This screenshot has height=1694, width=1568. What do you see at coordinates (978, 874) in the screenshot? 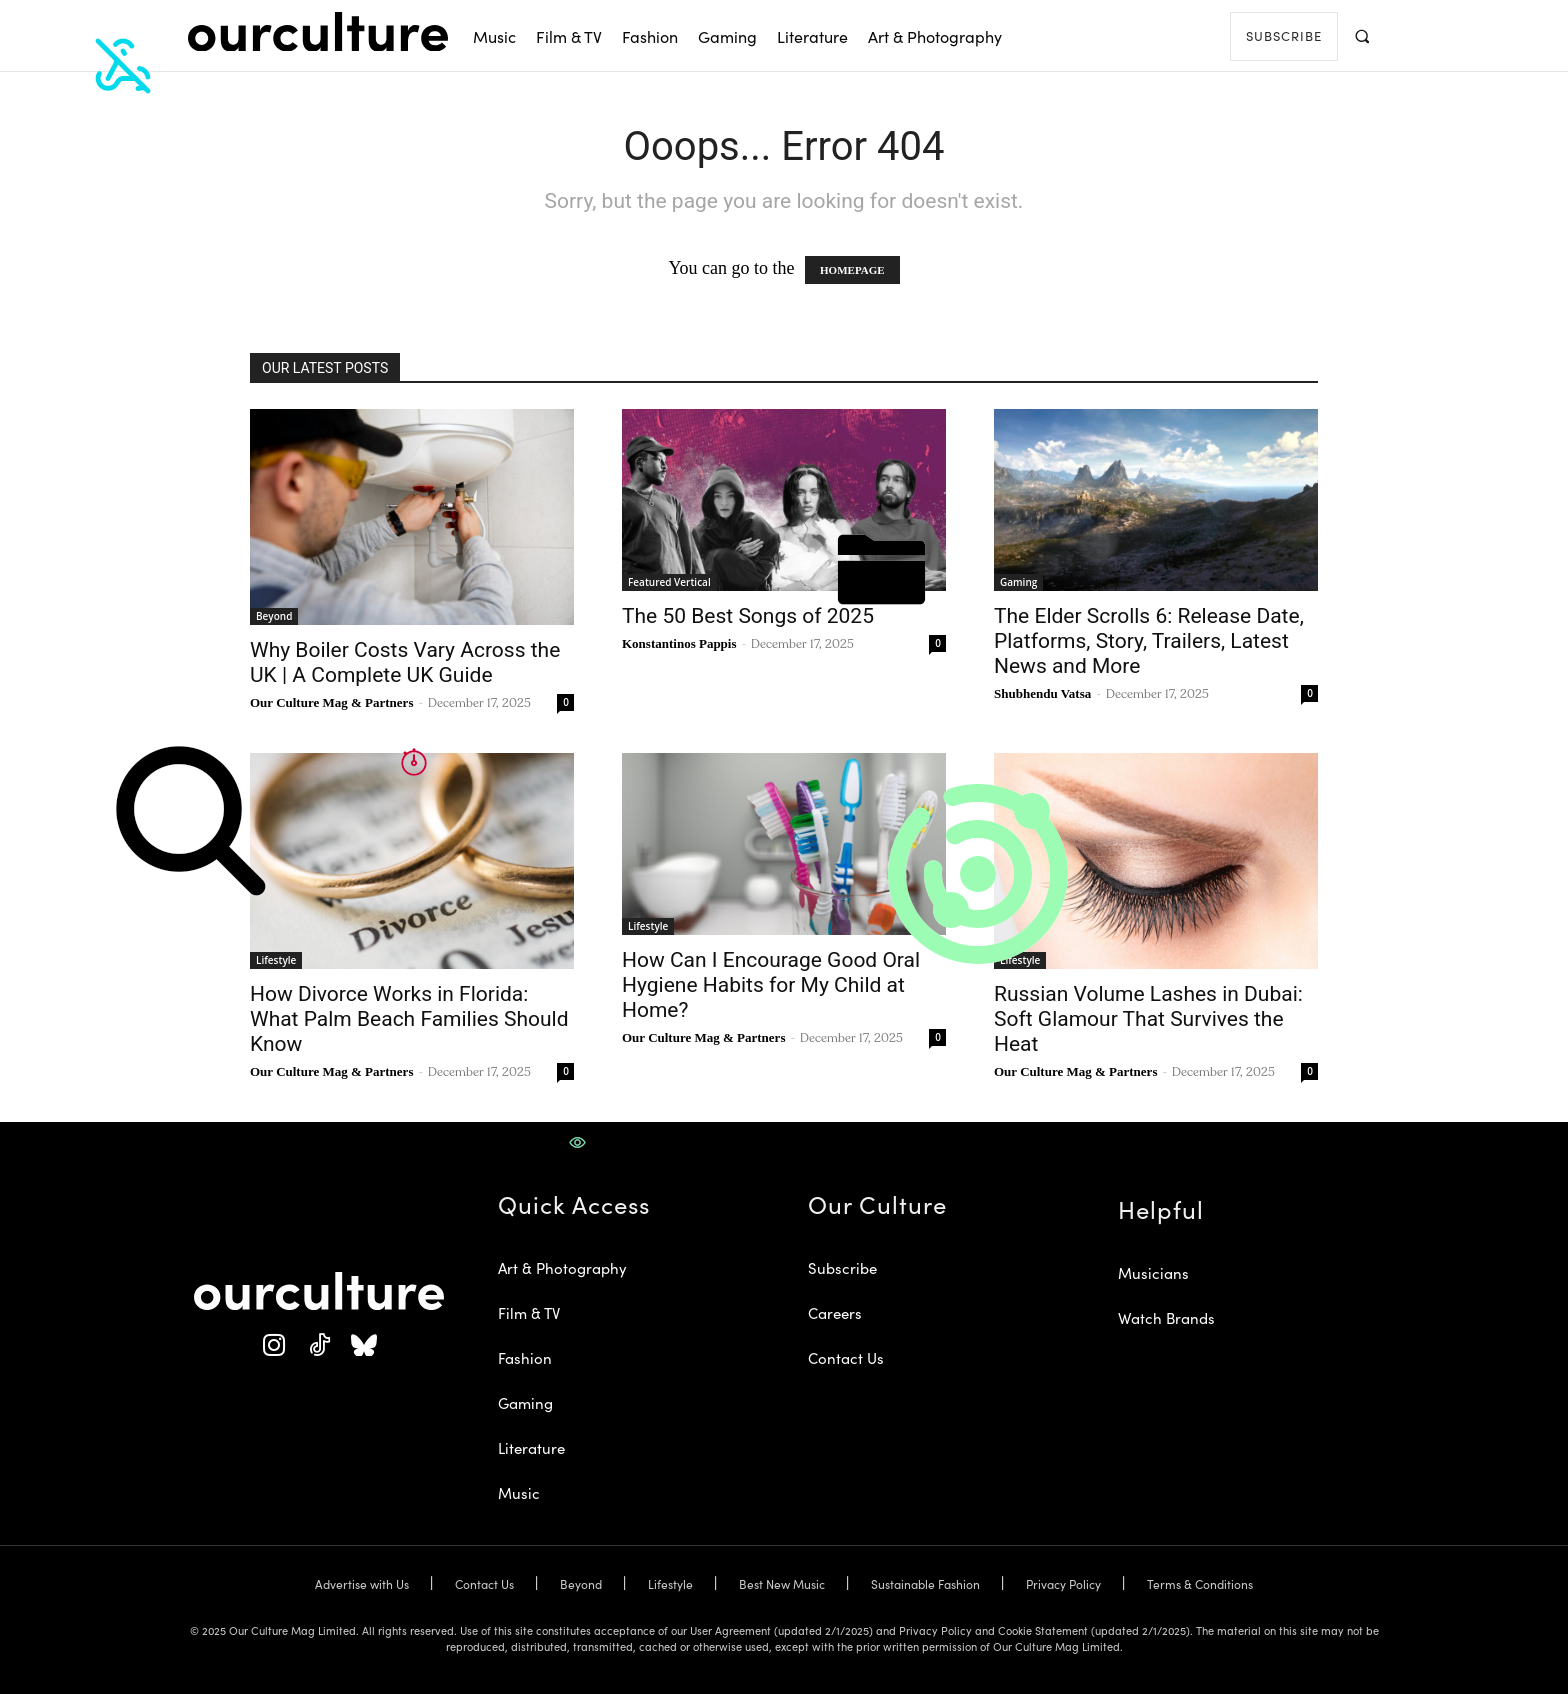
I see `explore the universe or cosmos section` at bounding box center [978, 874].